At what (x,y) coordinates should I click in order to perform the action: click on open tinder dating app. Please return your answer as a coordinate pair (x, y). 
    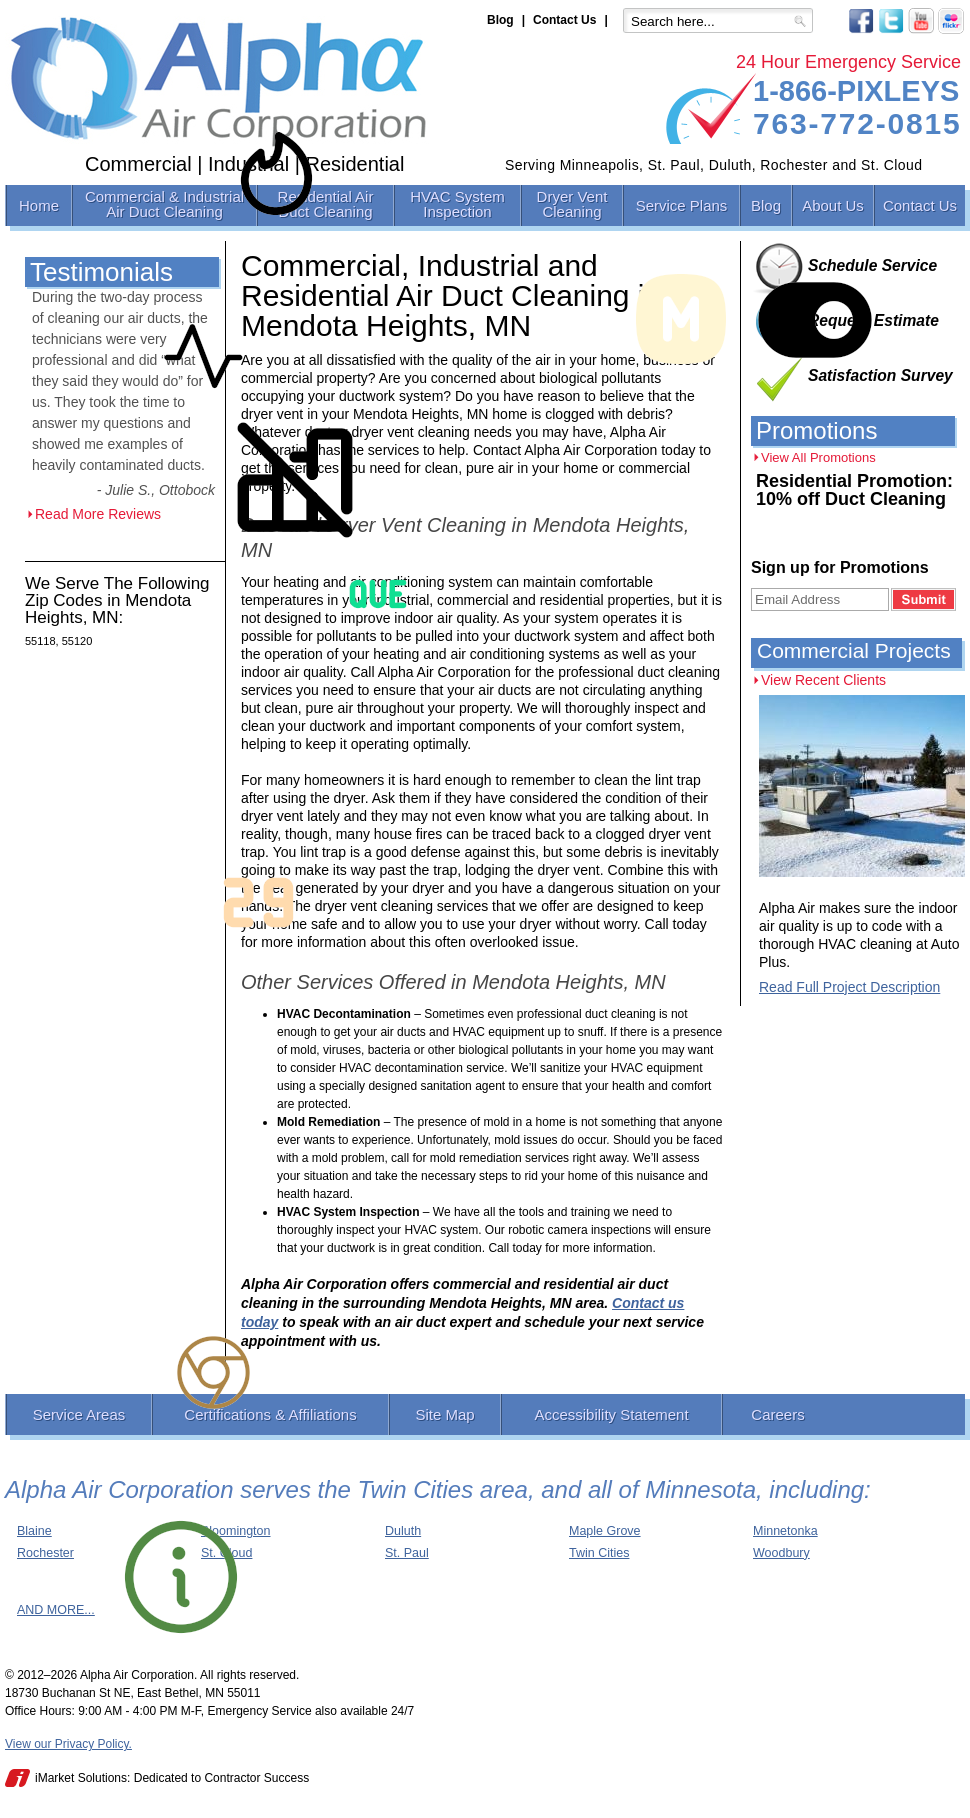
    Looking at the image, I should click on (276, 175).